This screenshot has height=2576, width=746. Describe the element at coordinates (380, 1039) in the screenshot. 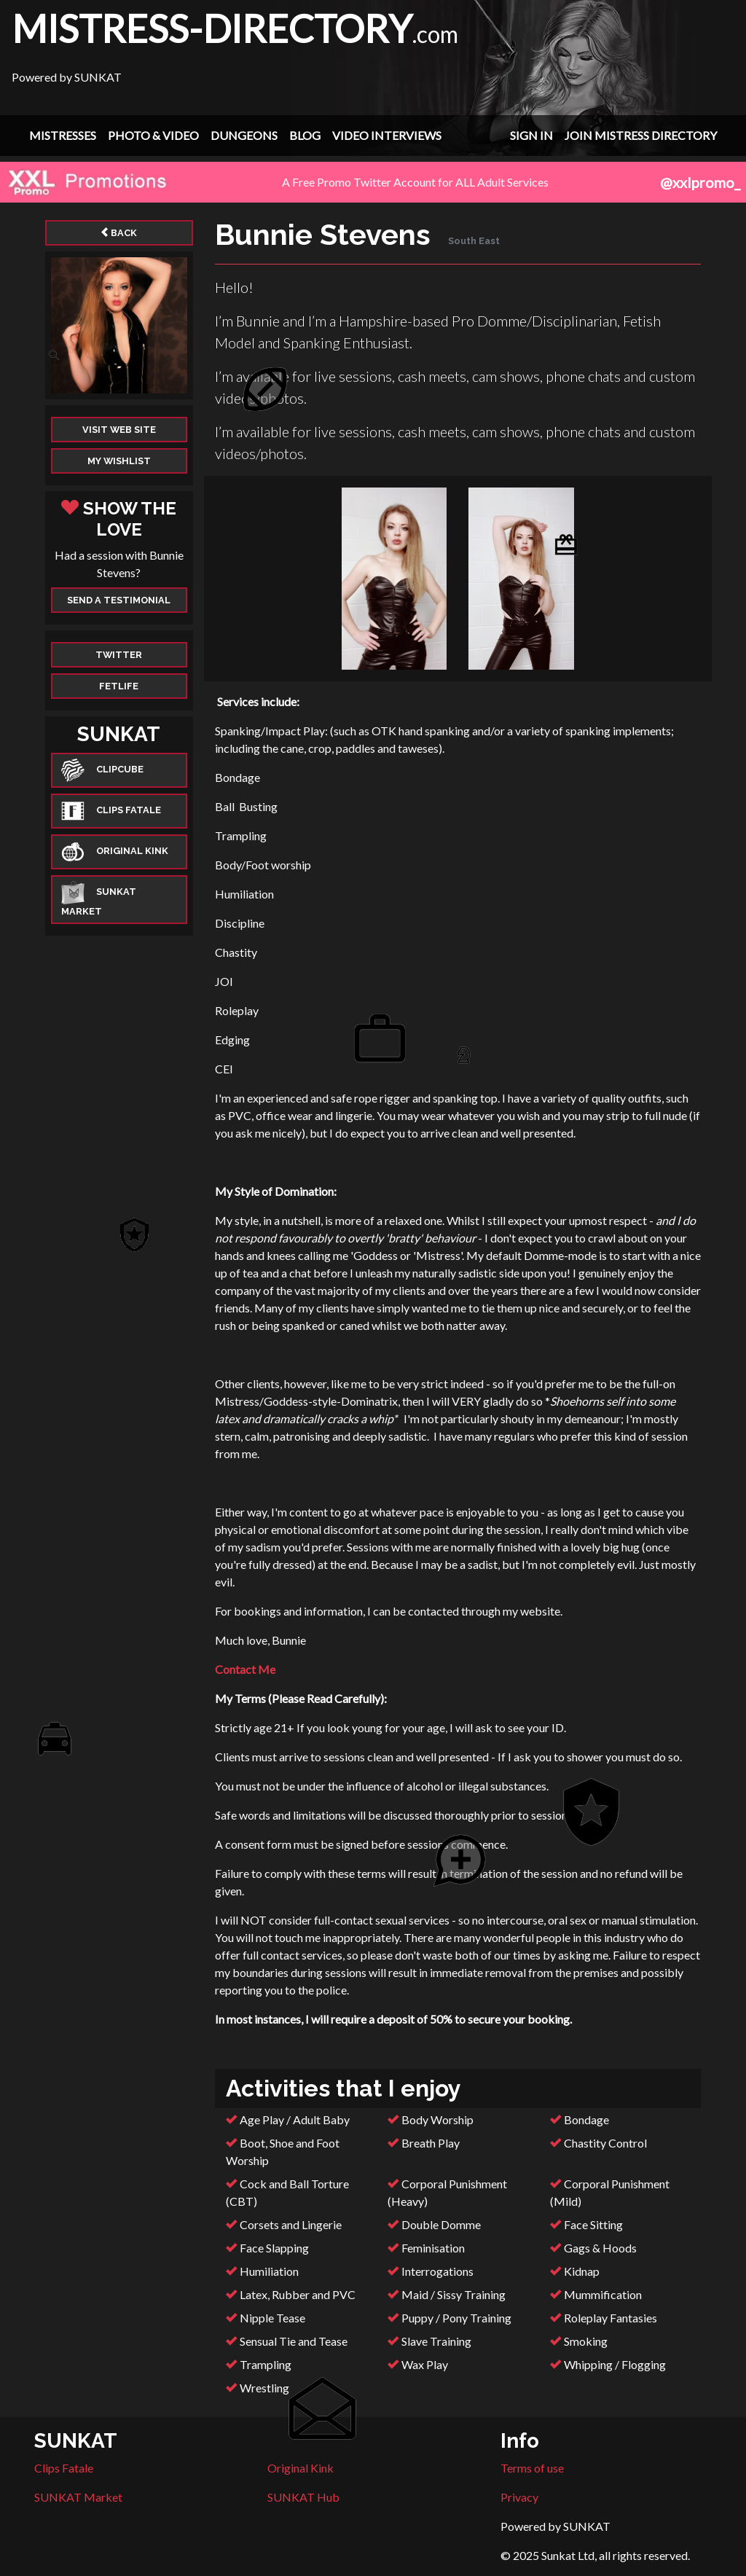

I see `view work or job-related content` at that location.